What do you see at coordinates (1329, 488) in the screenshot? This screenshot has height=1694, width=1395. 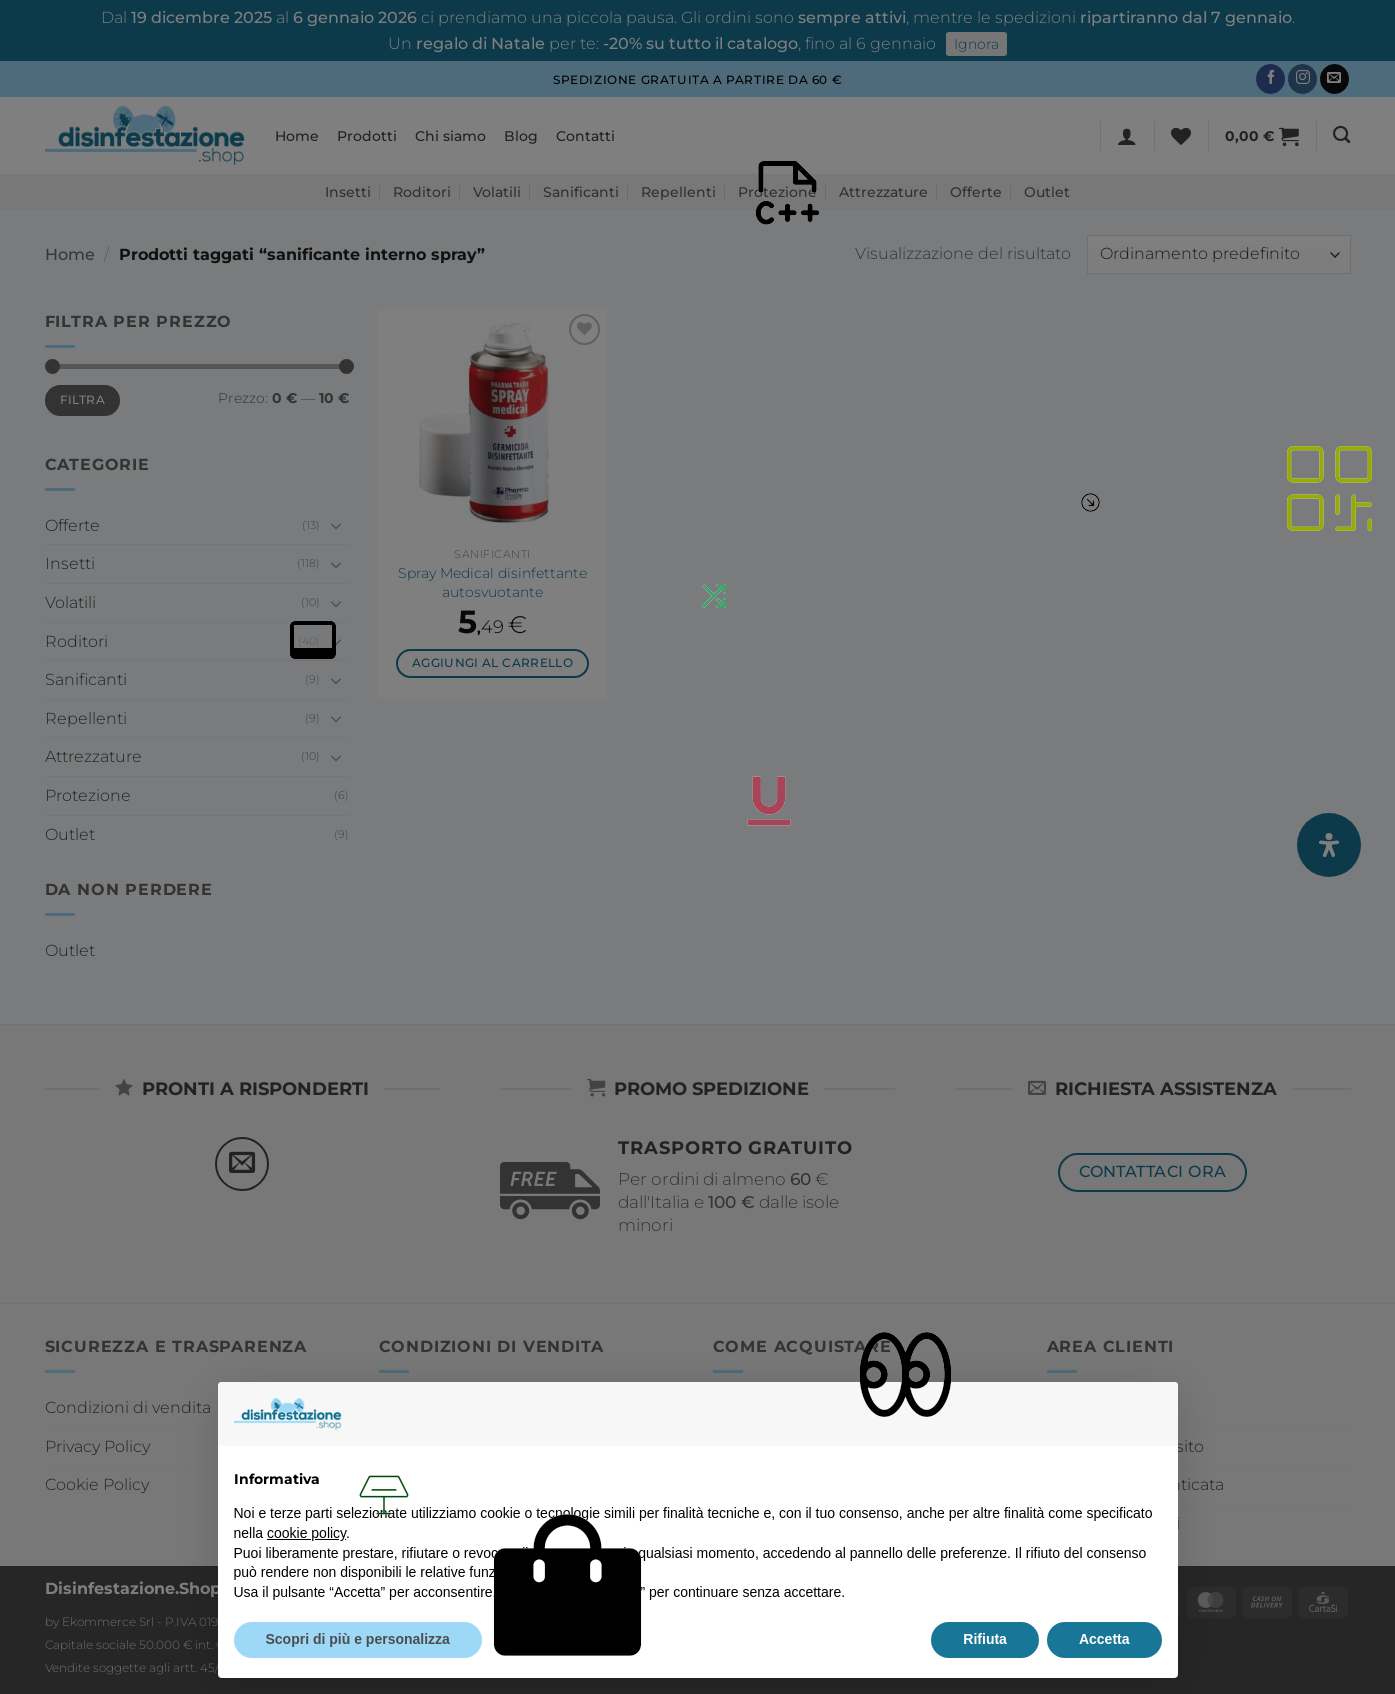 I see `scan or generate a qr code` at bounding box center [1329, 488].